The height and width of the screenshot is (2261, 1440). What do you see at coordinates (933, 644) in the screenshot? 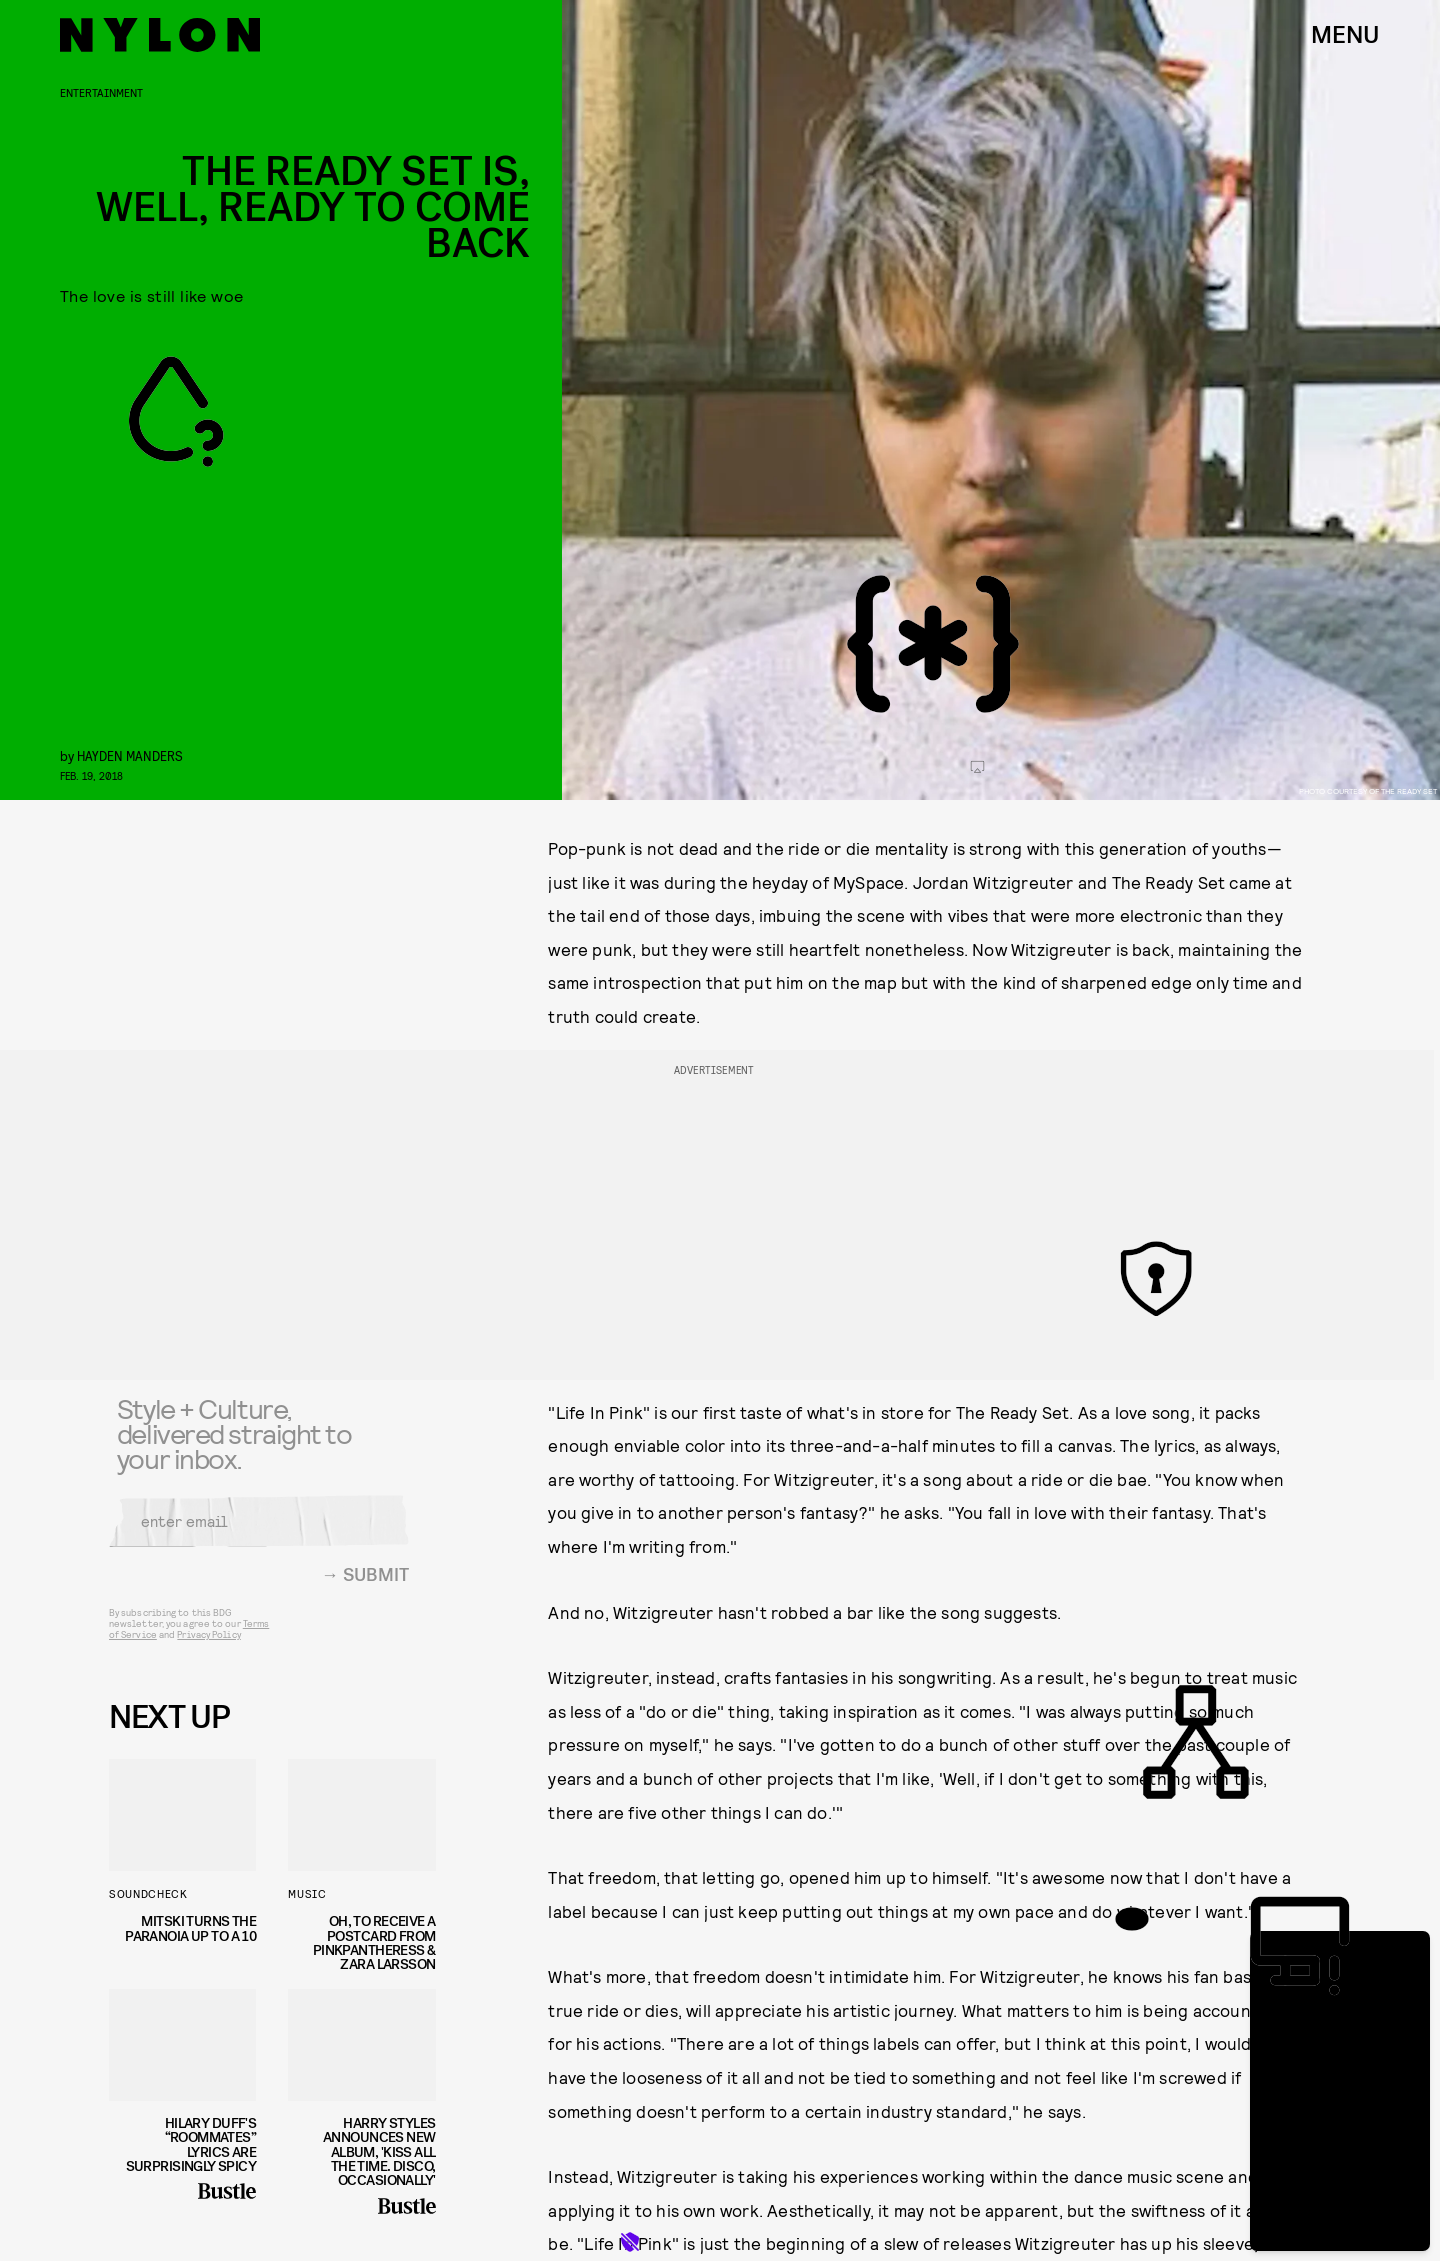
I see `insert a code snippet or variable placeholder` at bounding box center [933, 644].